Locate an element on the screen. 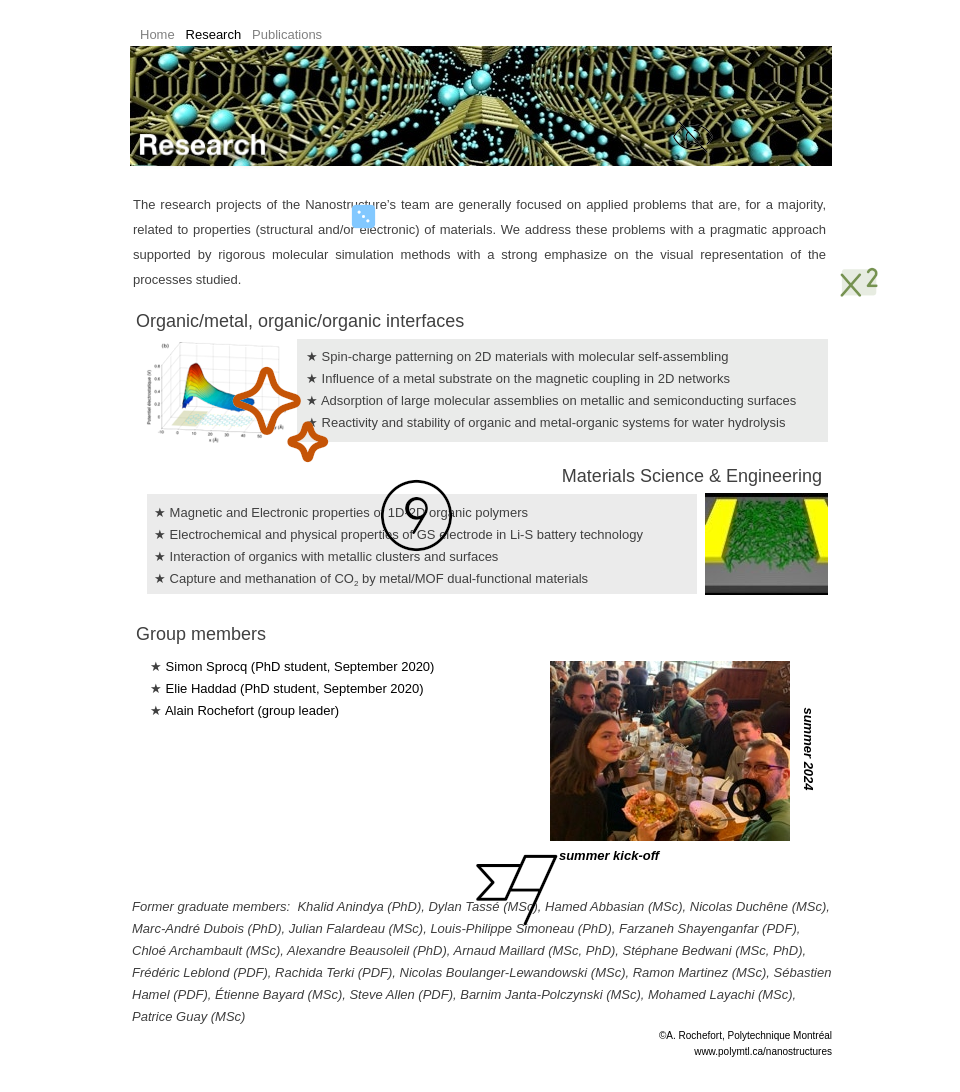  indicates nine items or notifications is located at coordinates (416, 515).